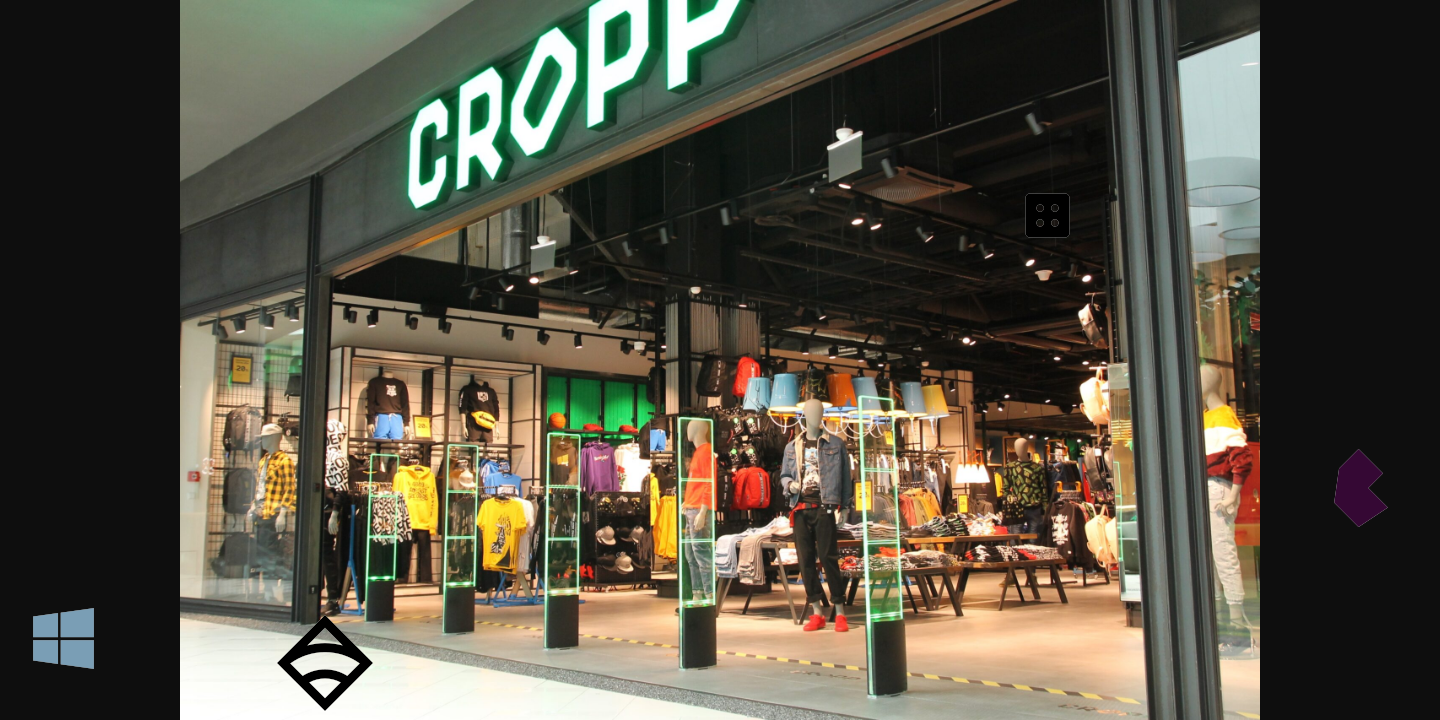 The width and height of the screenshot is (1440, 720). What do you see at coordinates (1047, 215) in the screenshot?
I see `roll the dice or randomize` at bounding box center [1047, 215].